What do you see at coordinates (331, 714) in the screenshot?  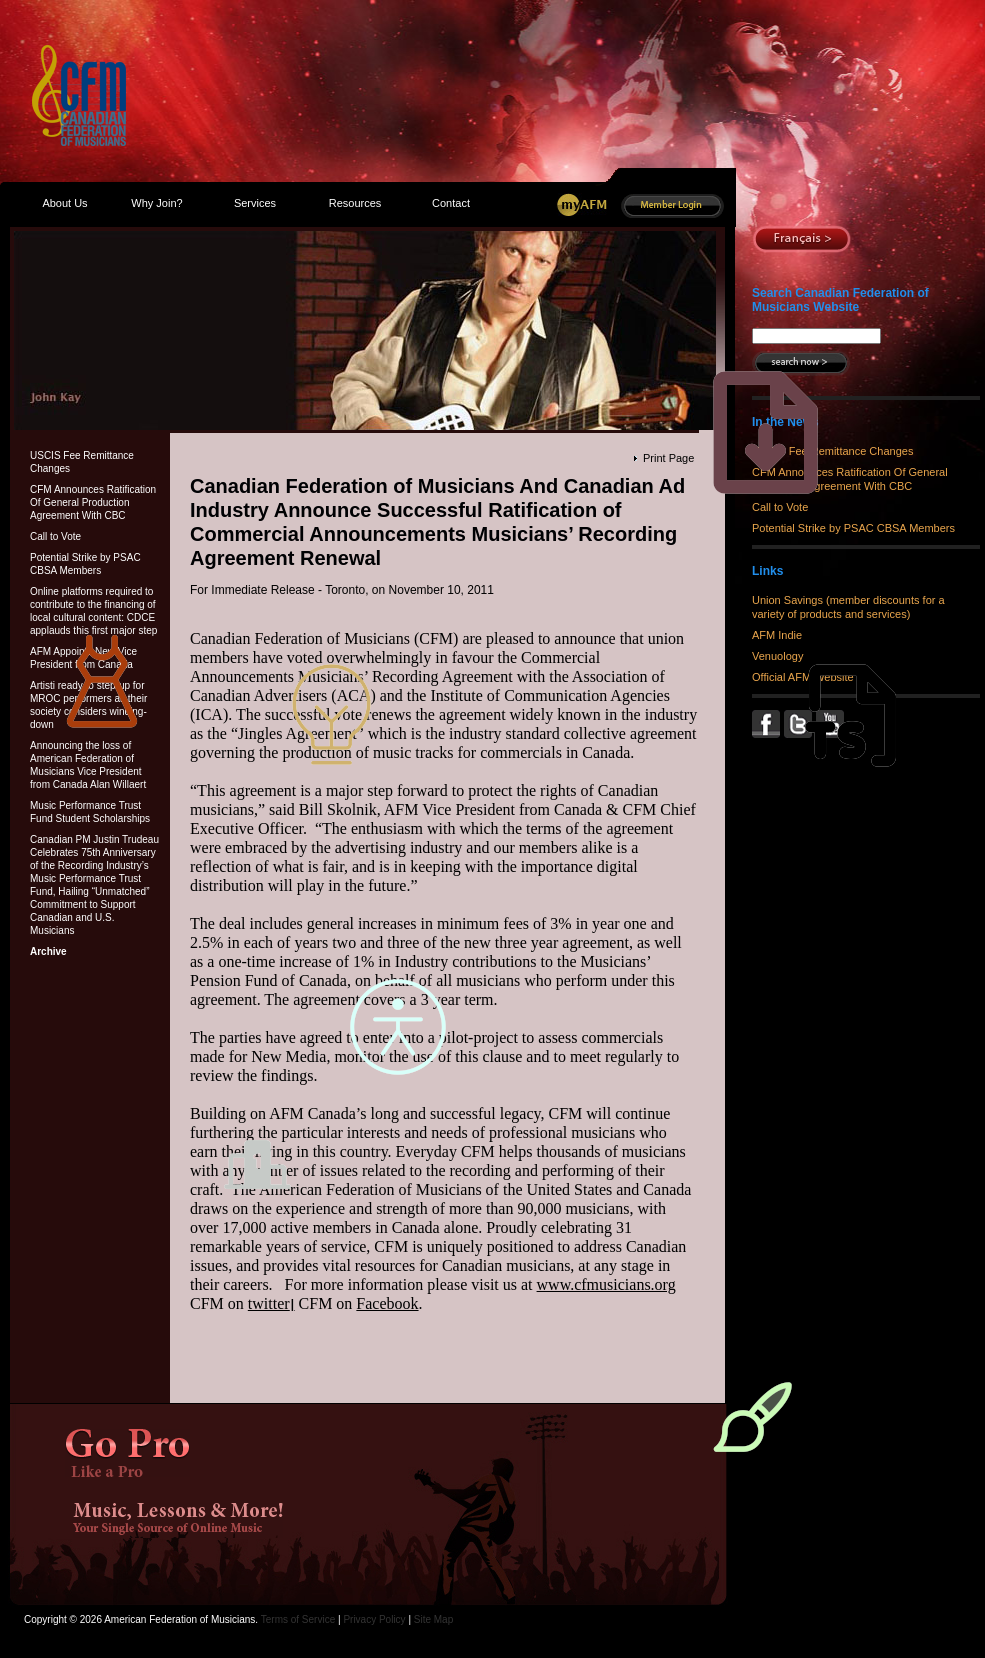 I see `toggle idea or tip suggestions` at bounding box center [331, 714].